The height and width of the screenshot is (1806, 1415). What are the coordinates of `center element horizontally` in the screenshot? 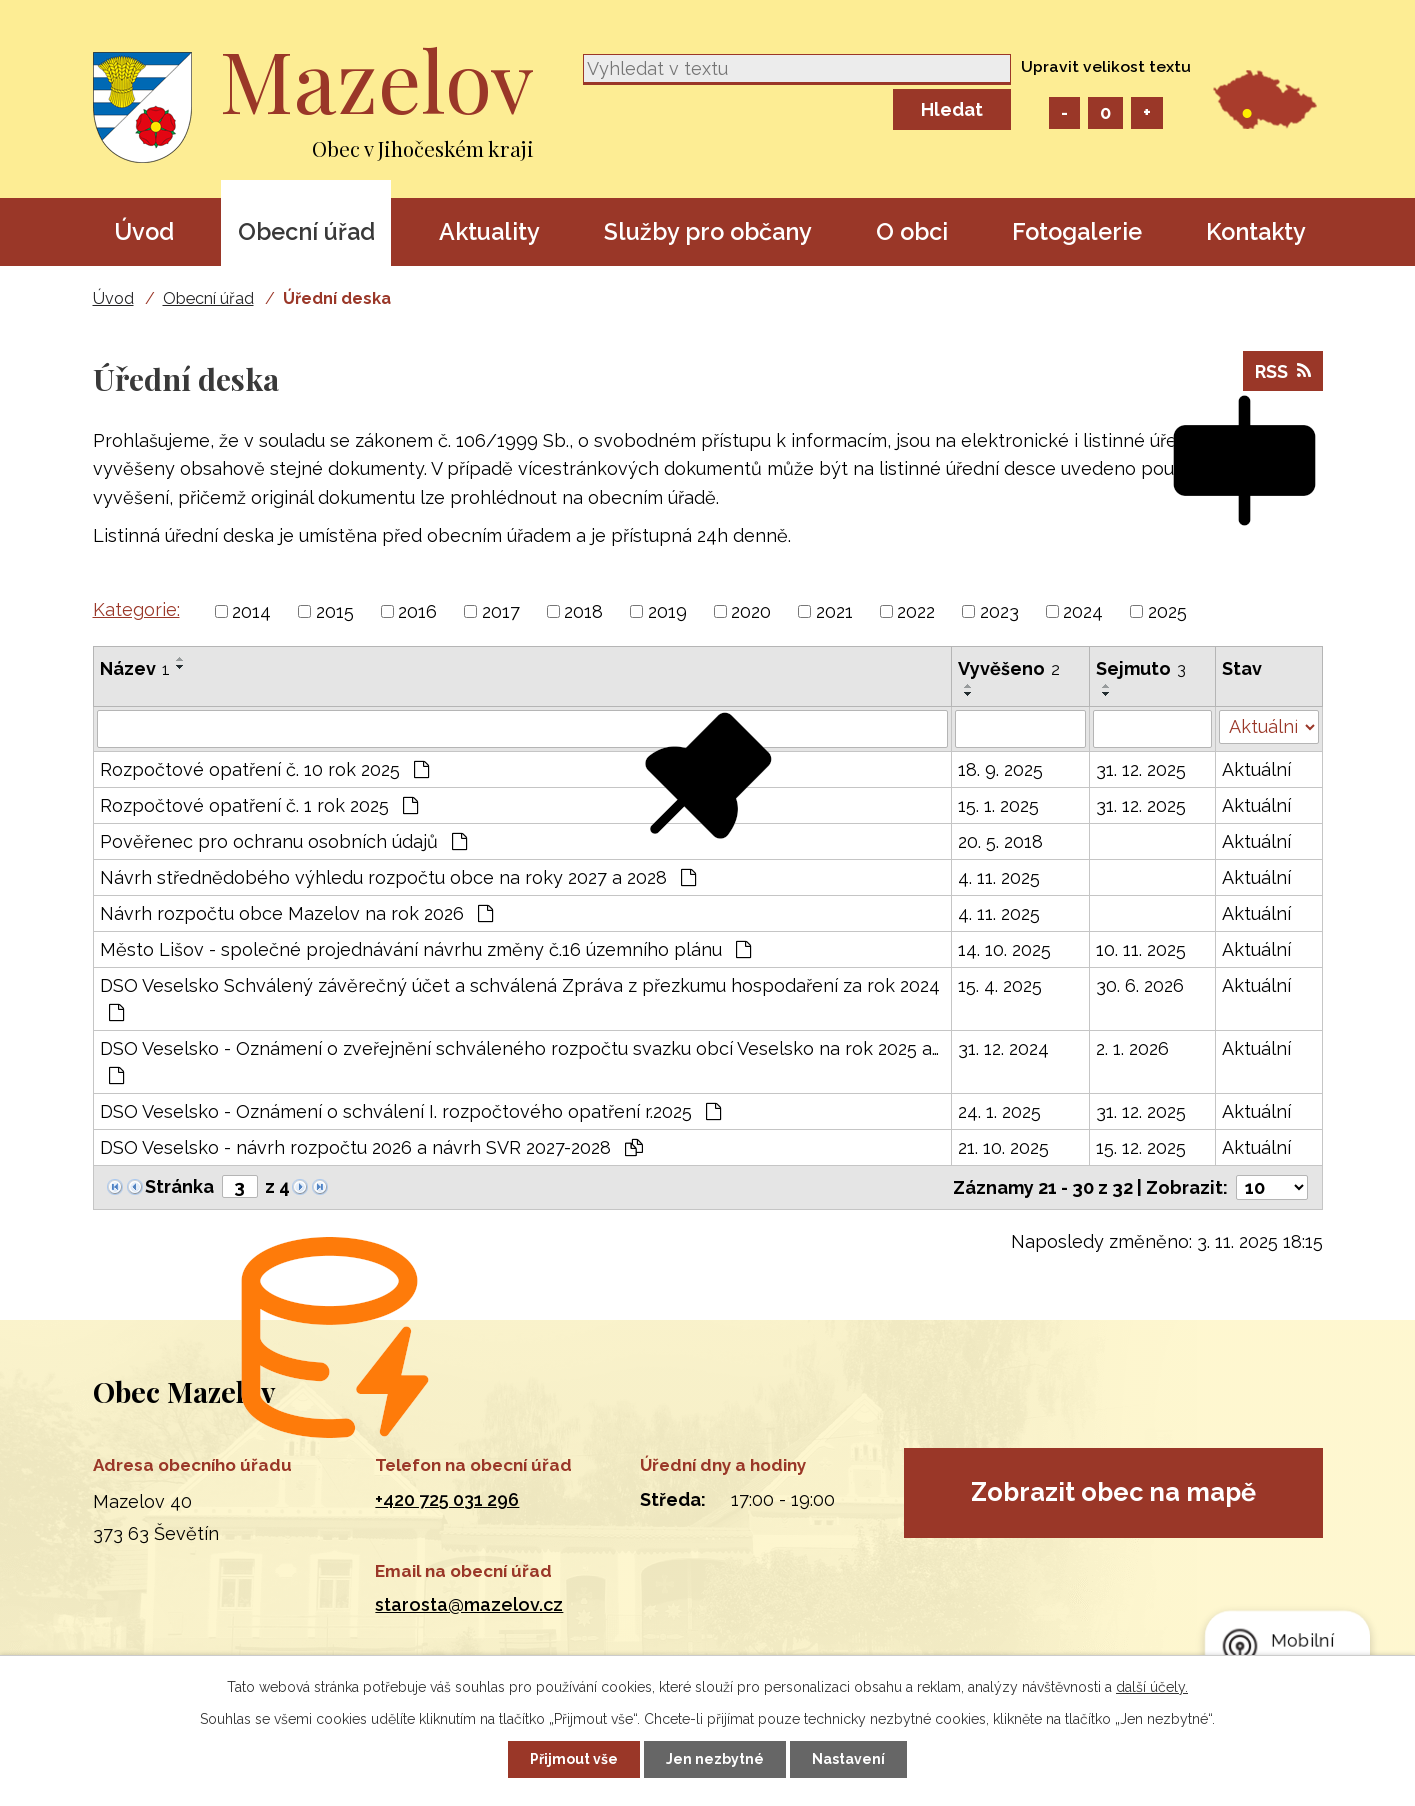 It's located at (1244, 460).